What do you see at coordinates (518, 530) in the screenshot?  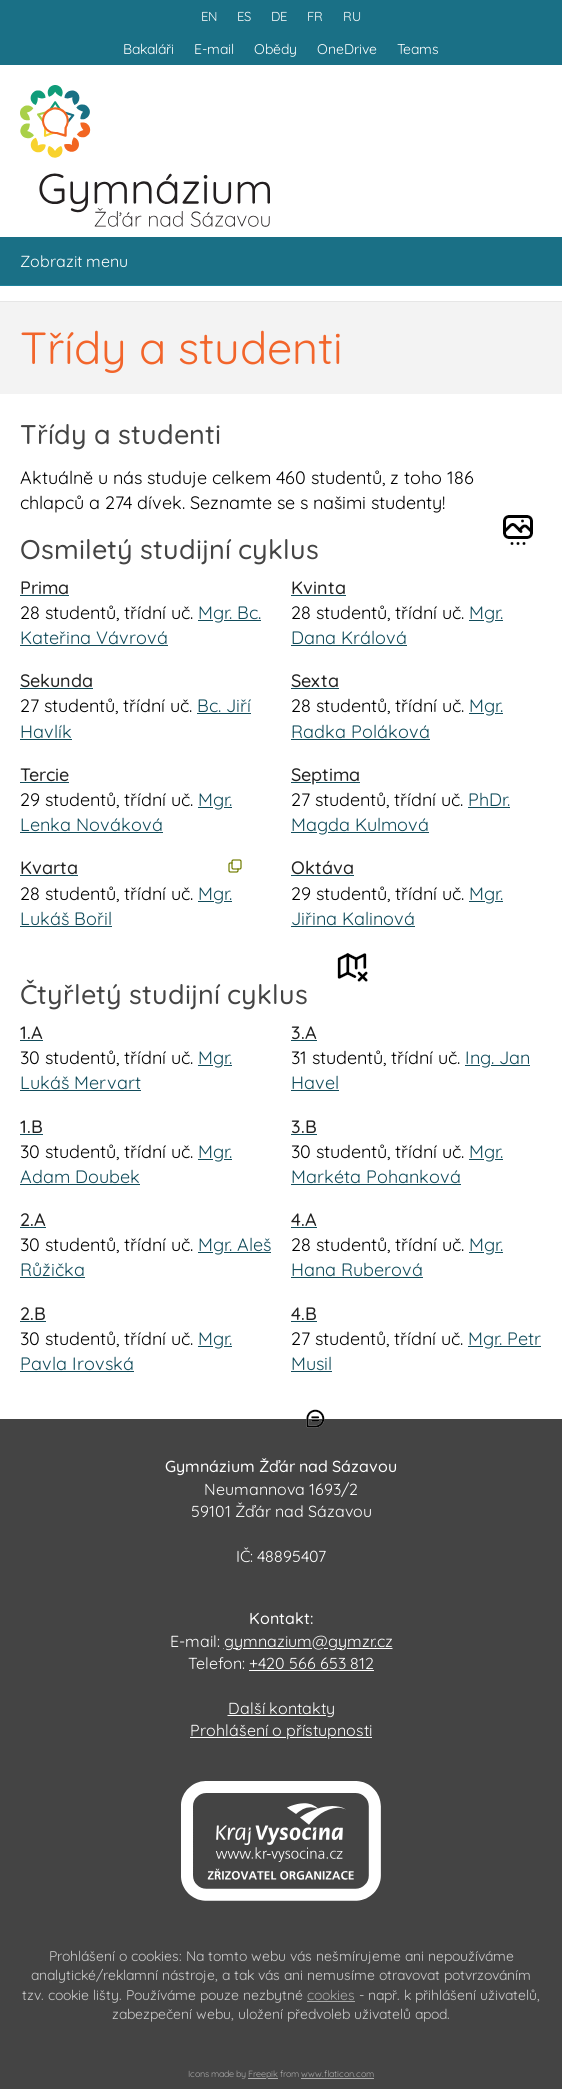 I see `start a photo slideshow` at bounding box center [518, 530].